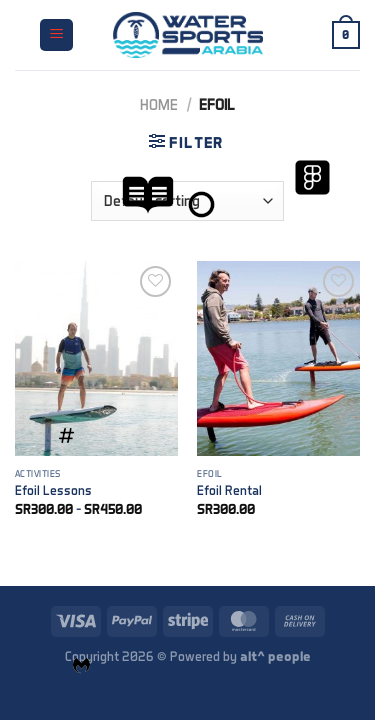 This screenshot has height=720, width=375. I want to click on open malwarebytes antivirus software, so click(81, 665).